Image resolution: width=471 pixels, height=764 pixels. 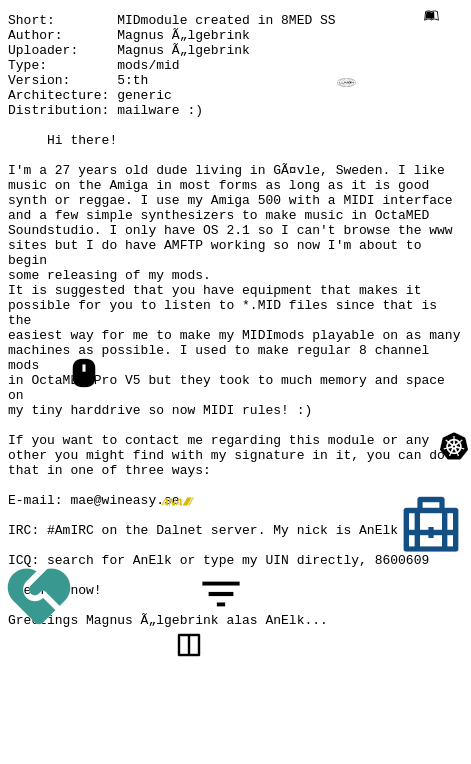 I want to click on kubernetes container orchestration platform logo, so click(x=454, y=446).